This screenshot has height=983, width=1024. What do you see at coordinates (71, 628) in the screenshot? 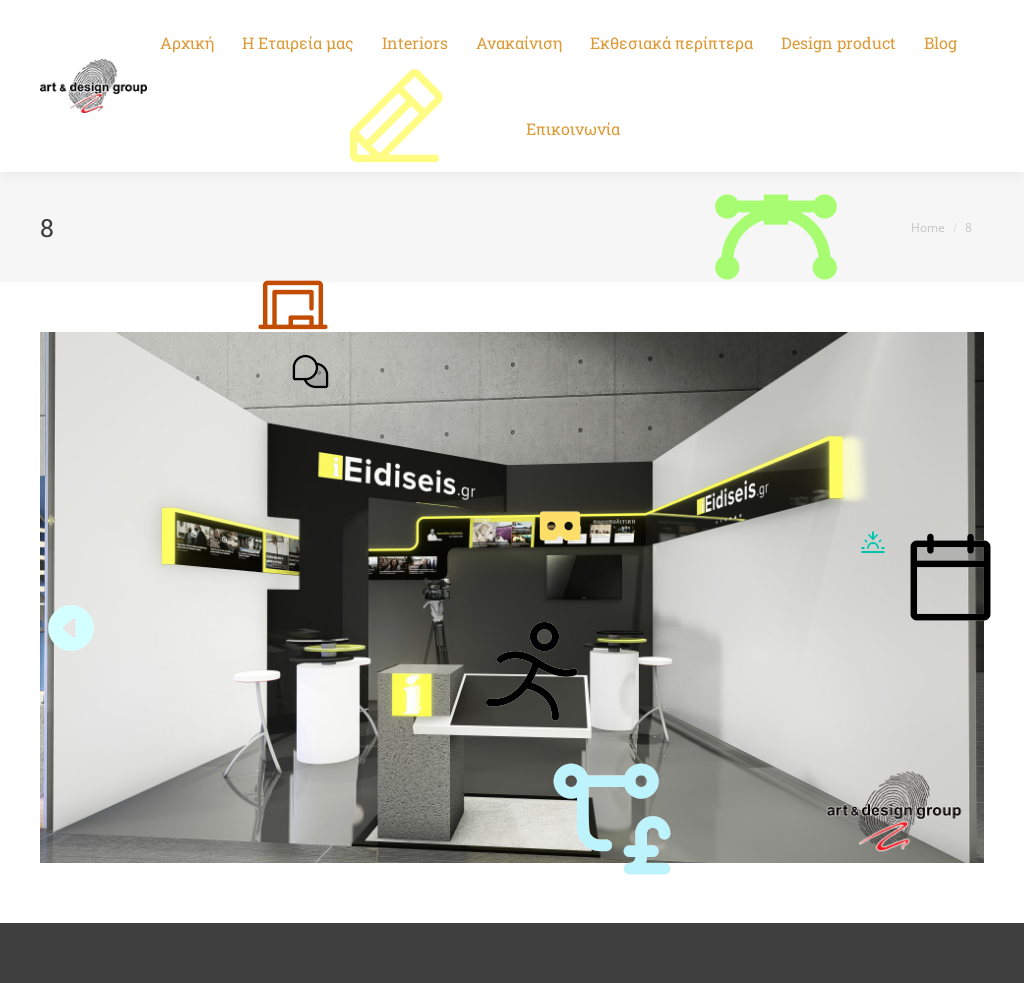
I see `go back to previous screen` at bounding box center [71, 628].